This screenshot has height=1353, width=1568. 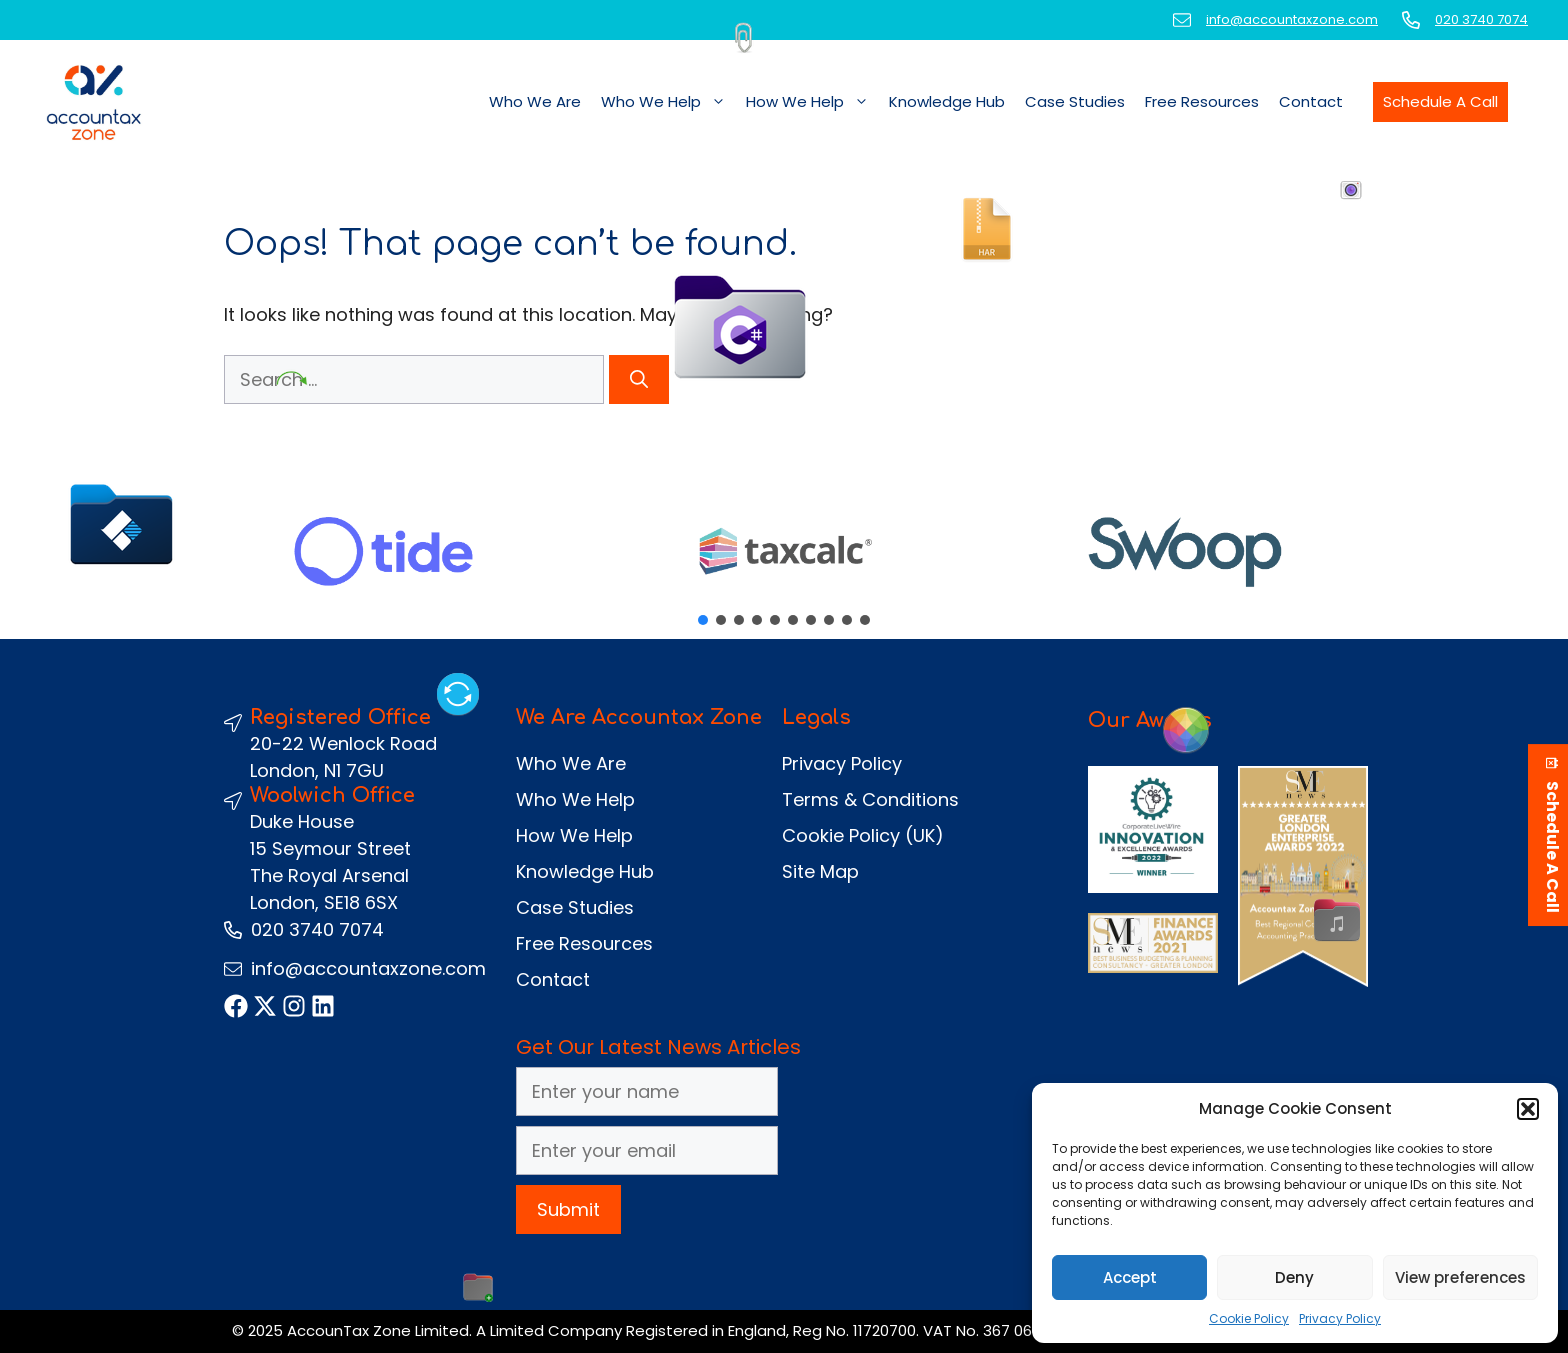 What do you see at coordinates (743, 37) in the screenshot?
I see `indicates an email has an attachment` at bounding box center [743, 37].